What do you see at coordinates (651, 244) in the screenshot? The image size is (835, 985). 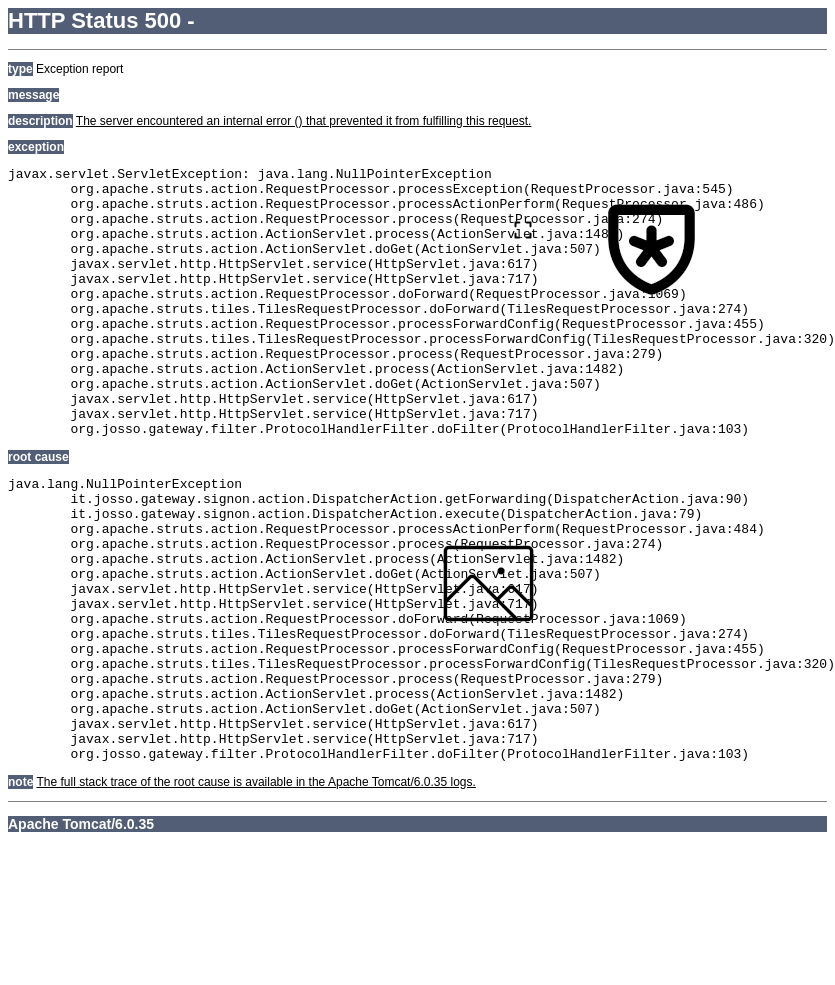 I see `indicates premium or enhanced security status` at bounding box center [651, 244].